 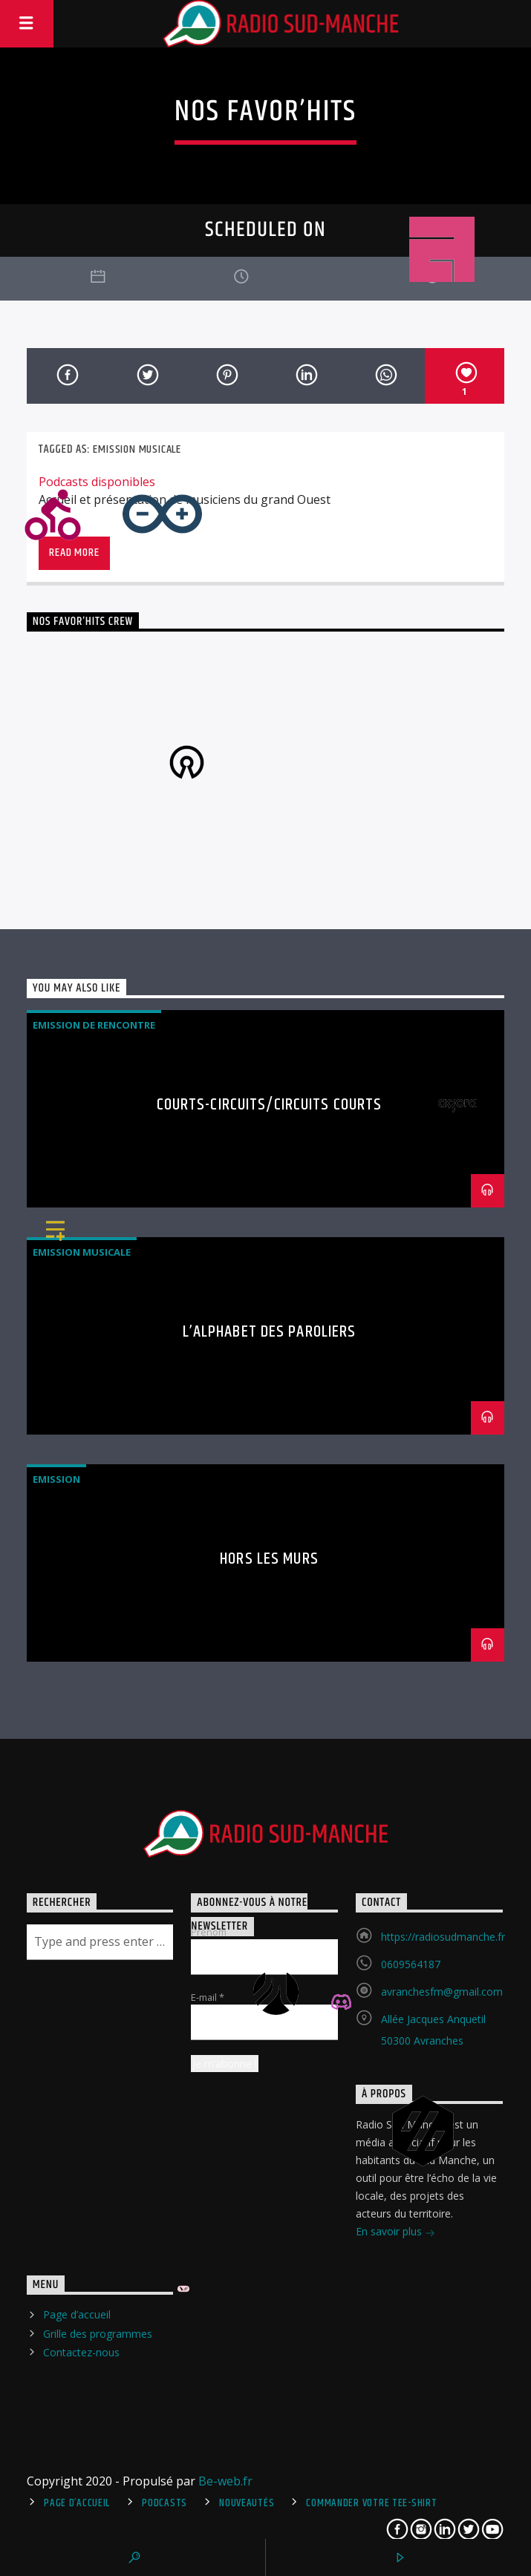 What do you see at coordinates (55, 1229) in the screenshot?
I see `add a new menu item` at bounding box center [55, 1229].